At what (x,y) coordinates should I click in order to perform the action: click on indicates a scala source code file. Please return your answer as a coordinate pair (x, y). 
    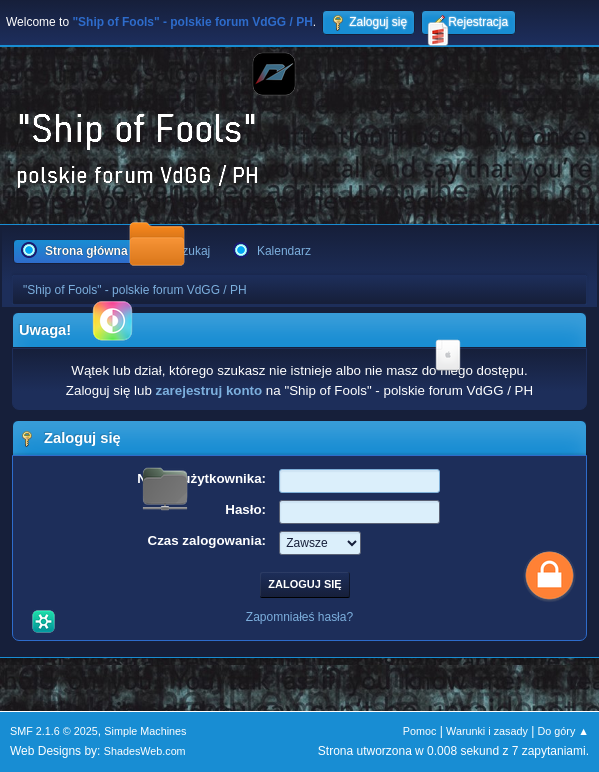
    Looking at the image, I should click on (438, 34).